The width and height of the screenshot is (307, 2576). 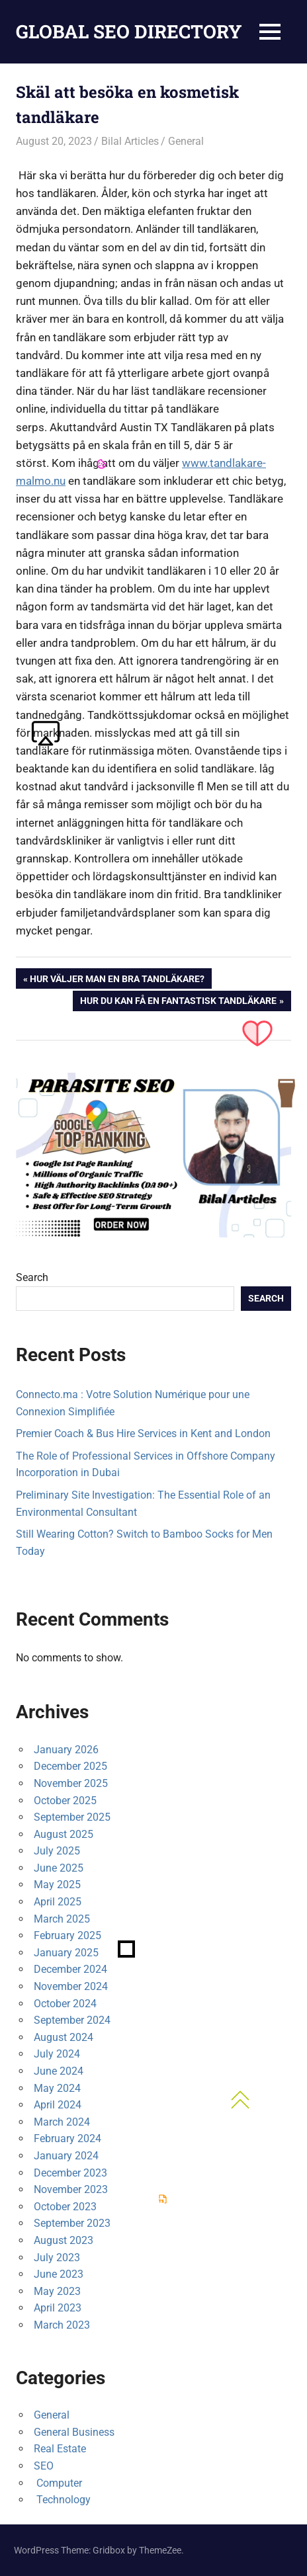 What do you see at coordinates (101, 464) in the screenshot?
I see `manage cookie preferences and privacy settings` at bounding box center [101, 464].